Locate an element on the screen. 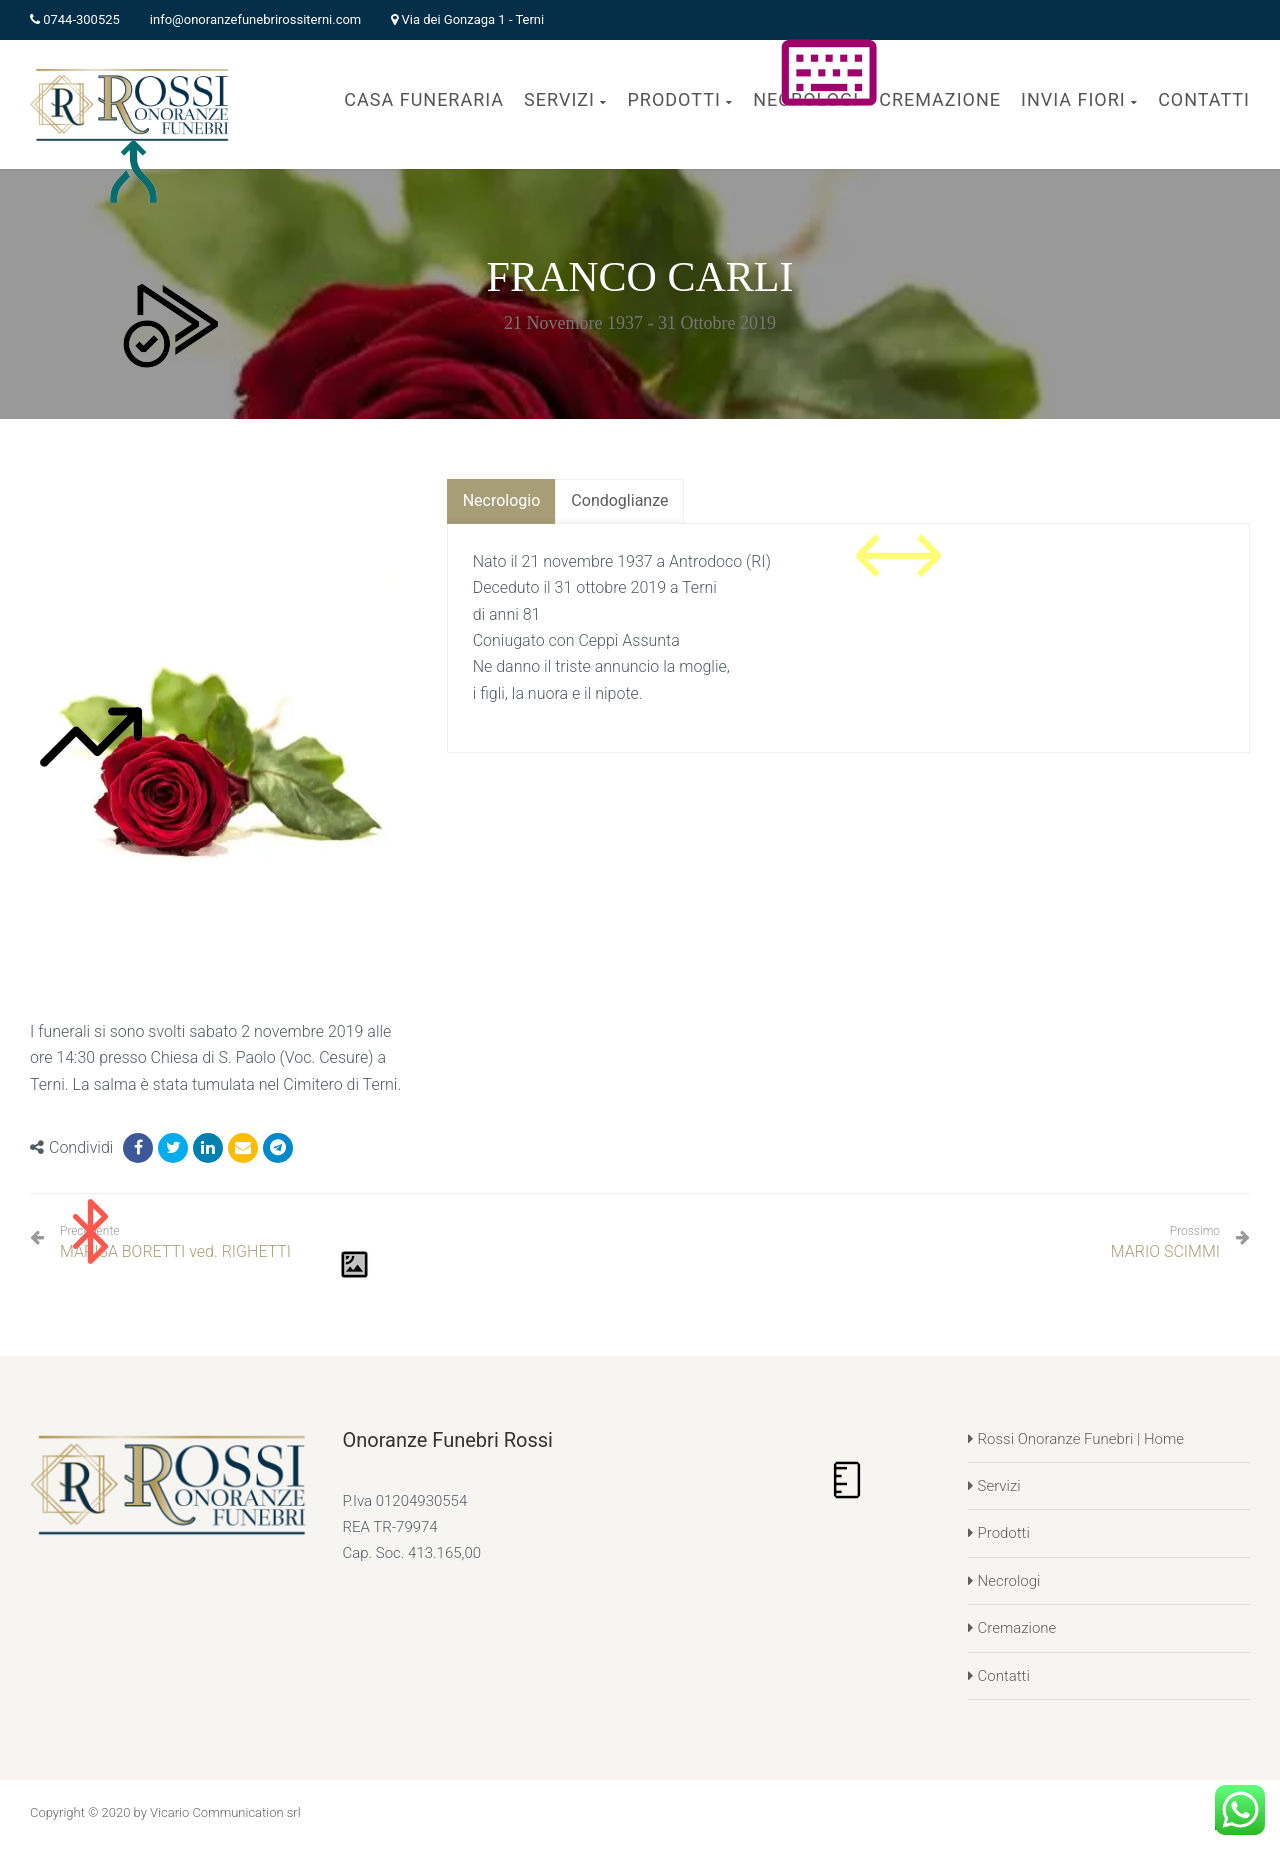  run all tests with code coverage is located at coordinates (172, 321).